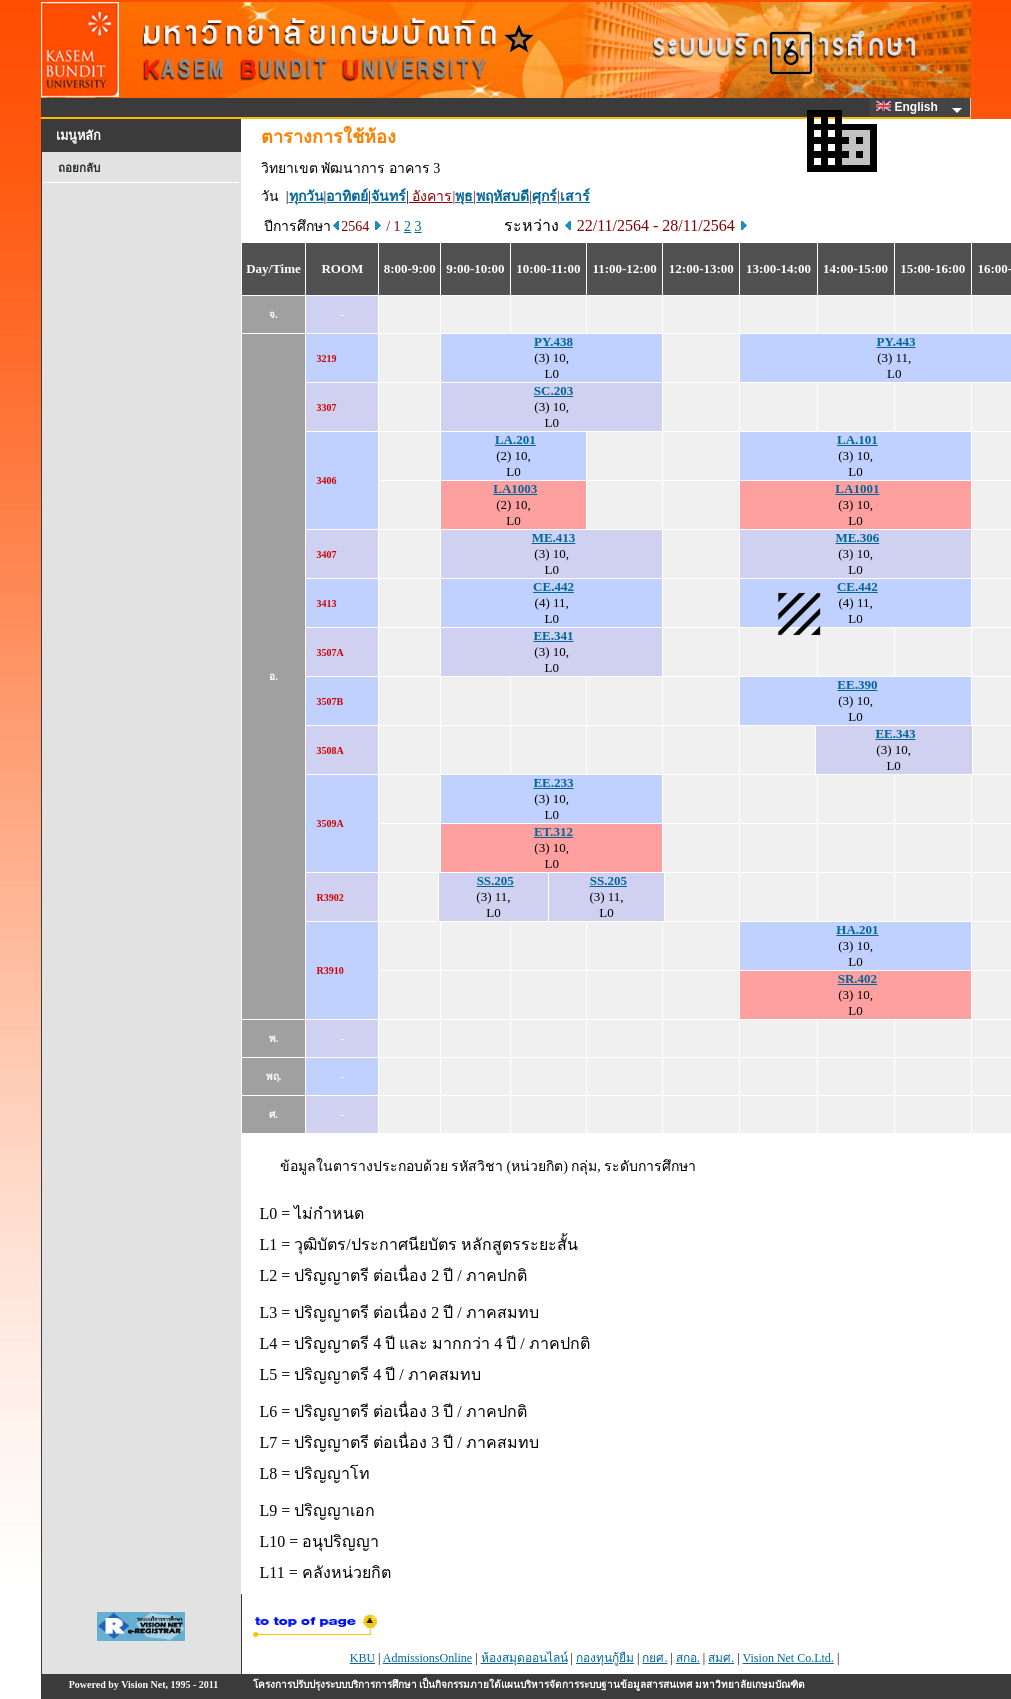 Image resolution: width=1011 pixels, height=1699 pixels. I want to click on add to favorites, so click(519, 39).